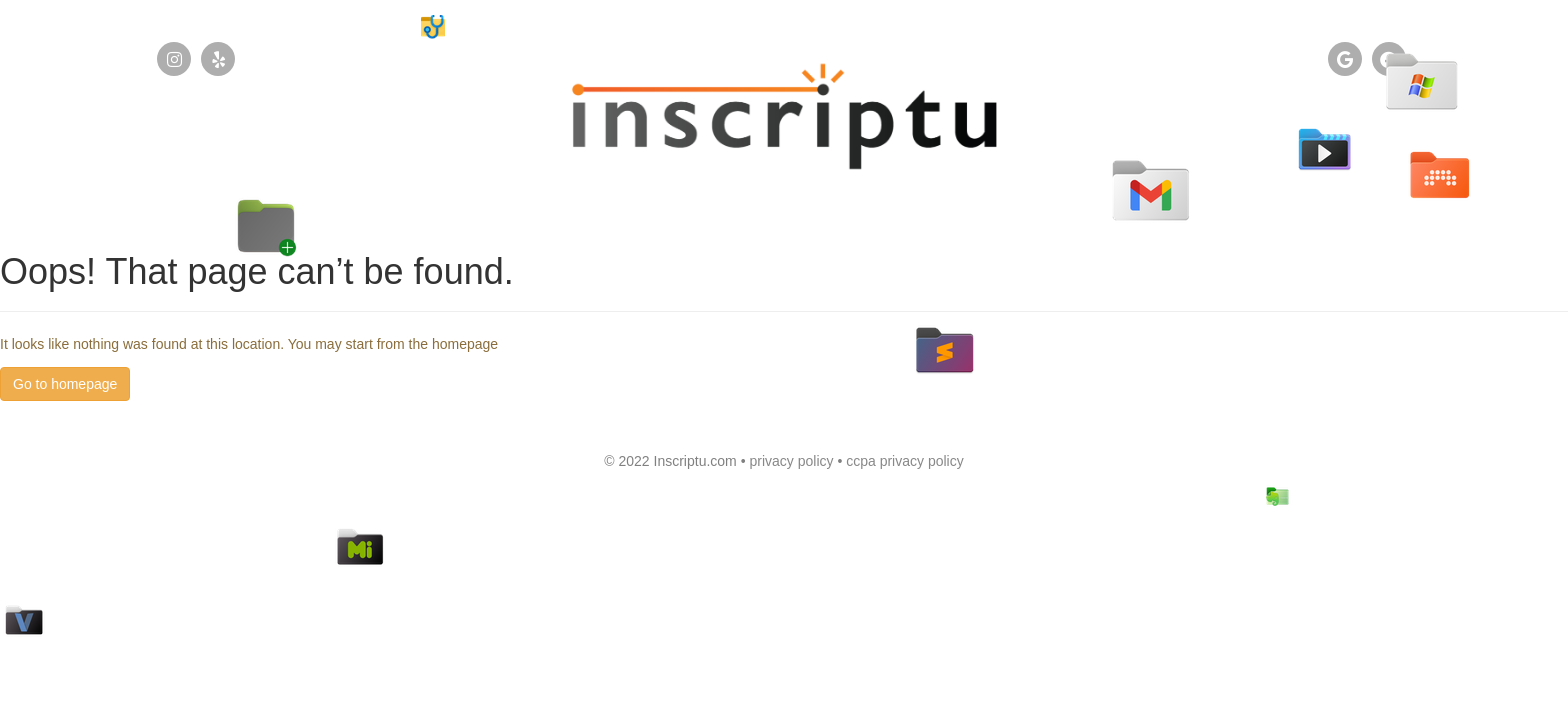 The height and width of the screenshot is (720, 1568). What do you see at coordinates (266, 226) in the screenshot?
I see `create a new folder` at bounding box center [266, 226].